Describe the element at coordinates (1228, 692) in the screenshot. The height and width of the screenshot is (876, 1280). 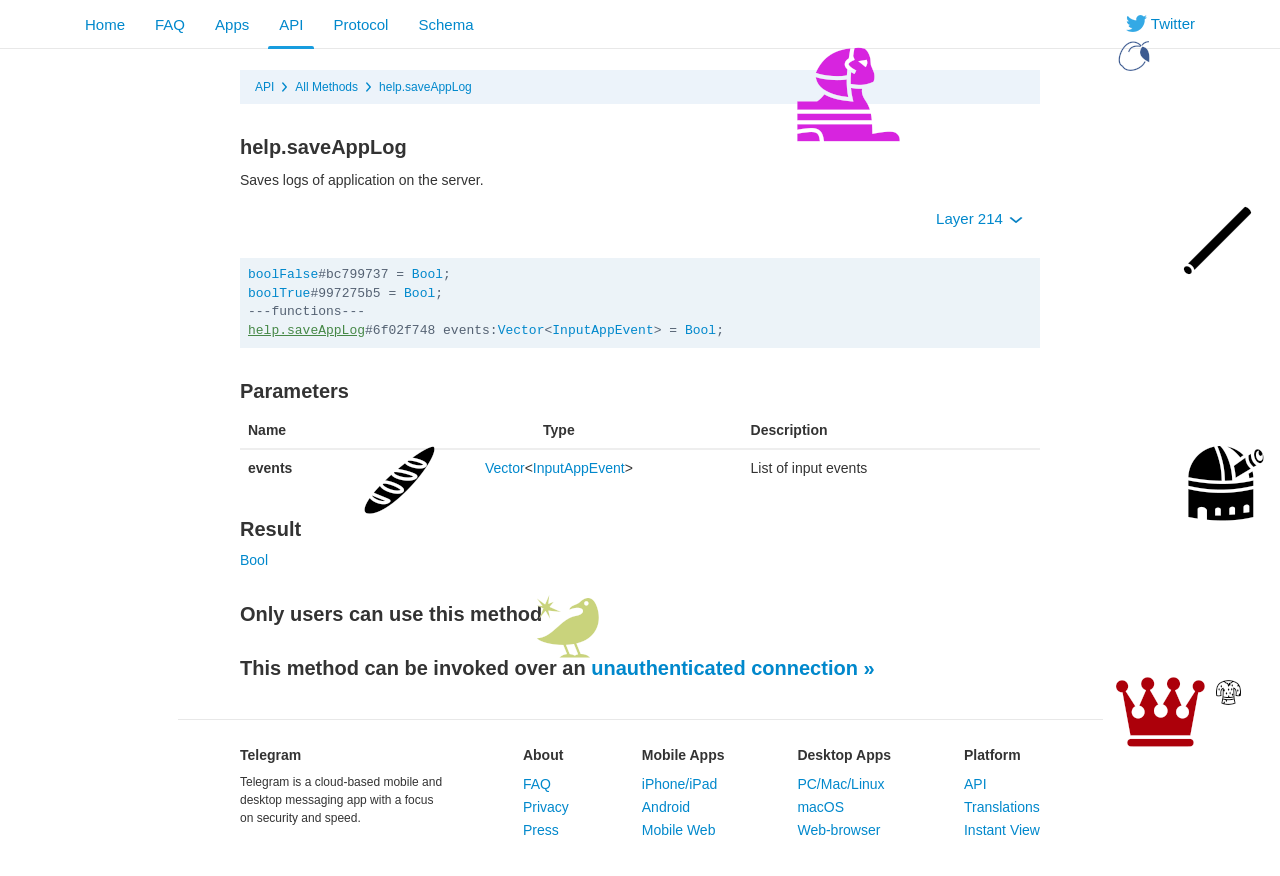
I see `equip chainmail armor` at that location.